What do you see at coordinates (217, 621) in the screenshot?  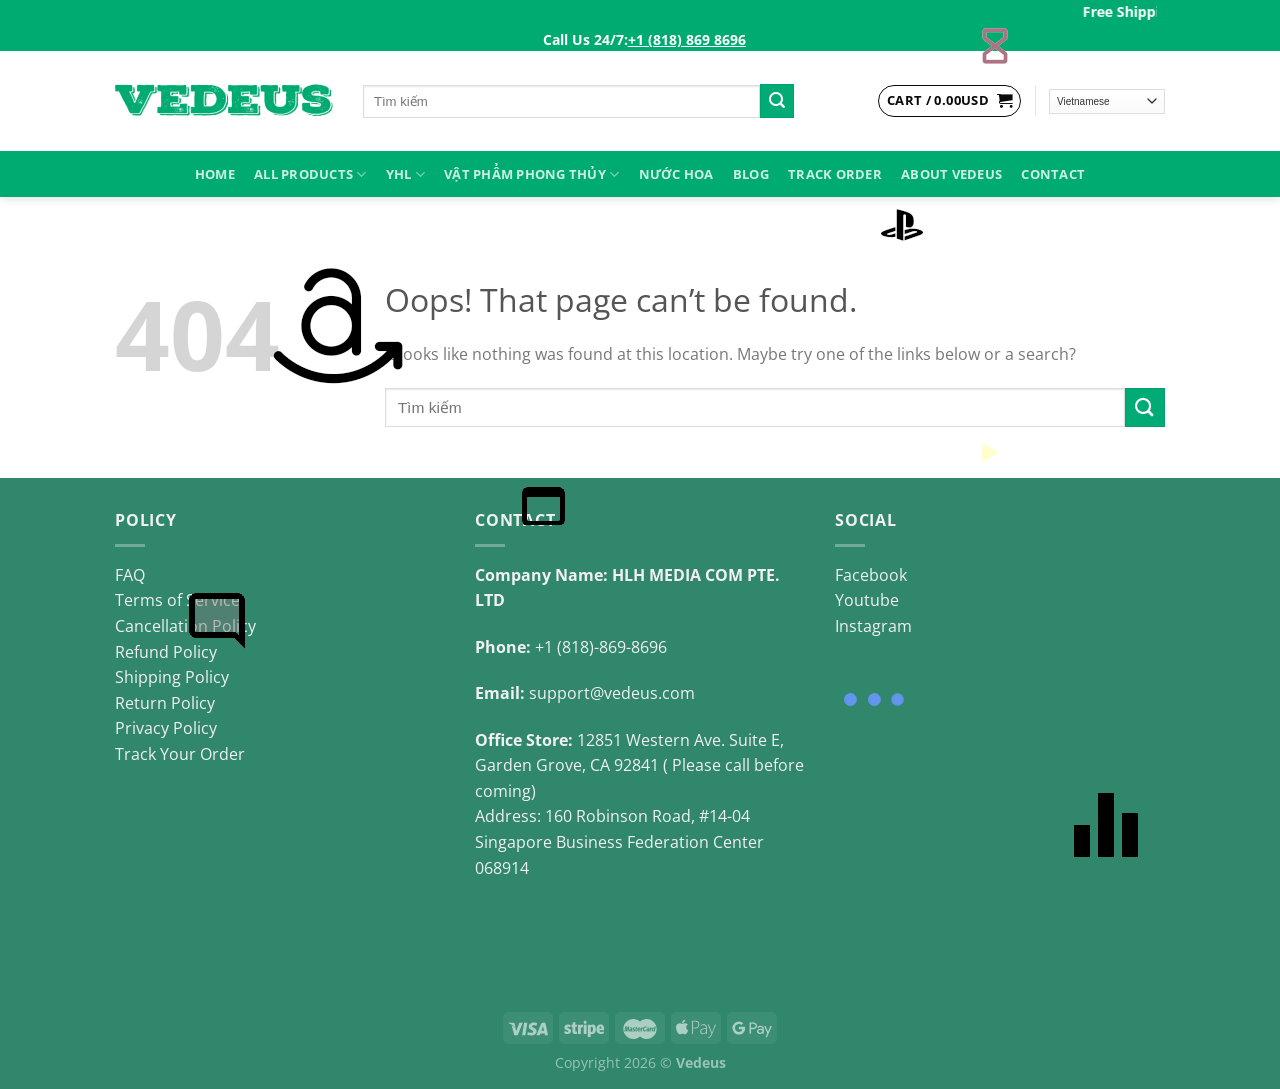 I see `open comments or discussion` at bounding box center [217, 621].